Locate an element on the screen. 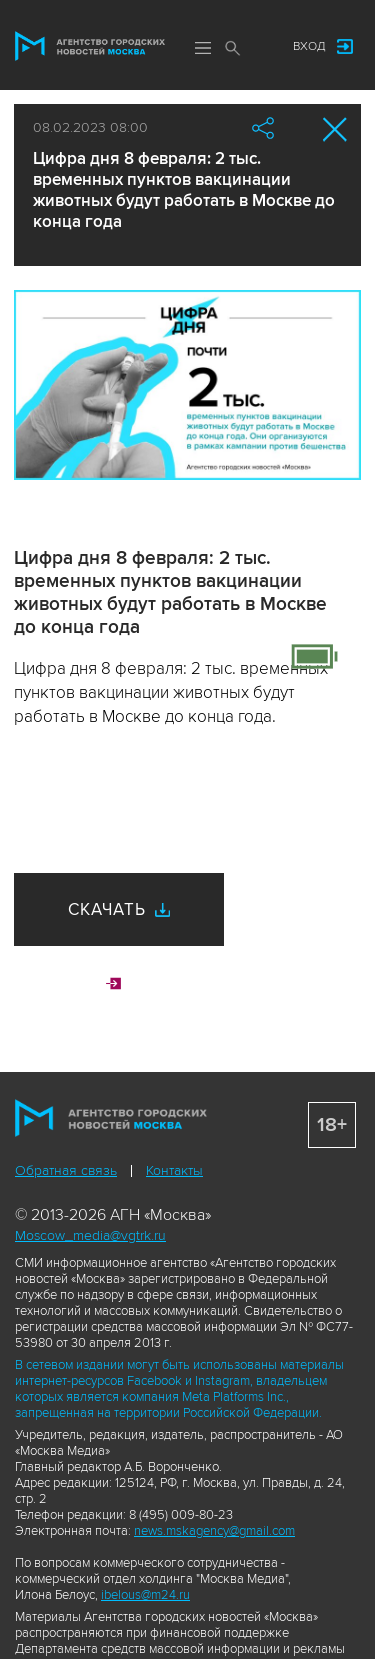 The image size is (375, 1659). log in or sign in to your account is located at coordinates (113, 983).